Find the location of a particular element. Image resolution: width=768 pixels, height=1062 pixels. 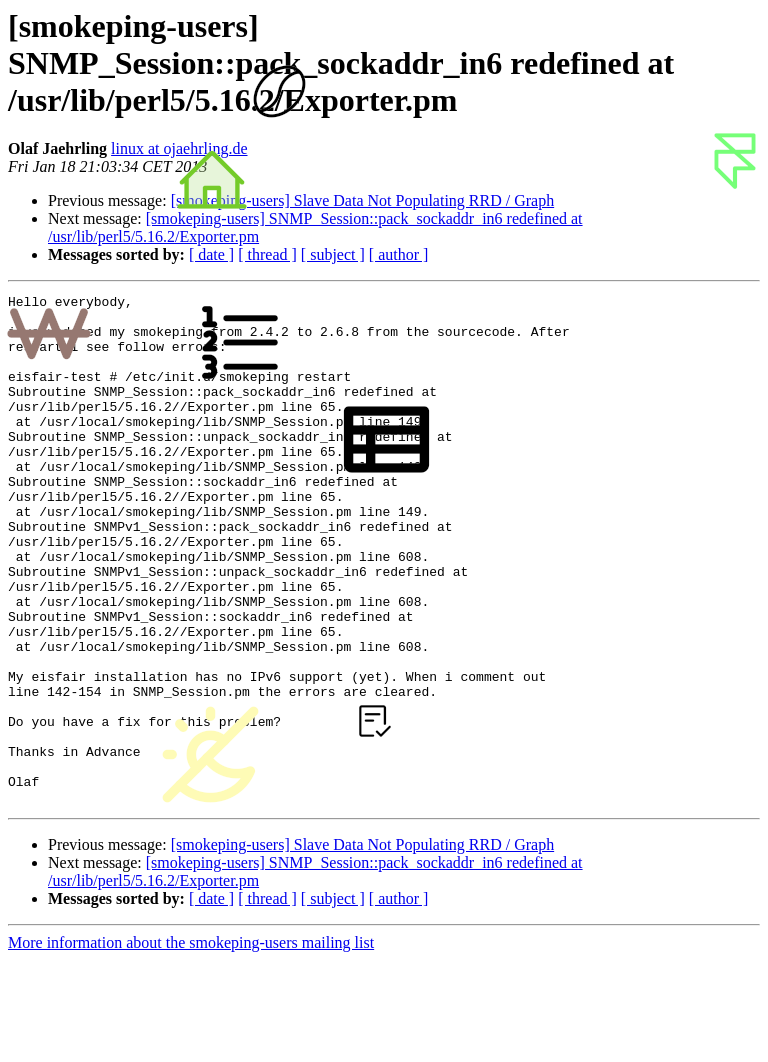

open framer app is located at coordinates (735, 158).